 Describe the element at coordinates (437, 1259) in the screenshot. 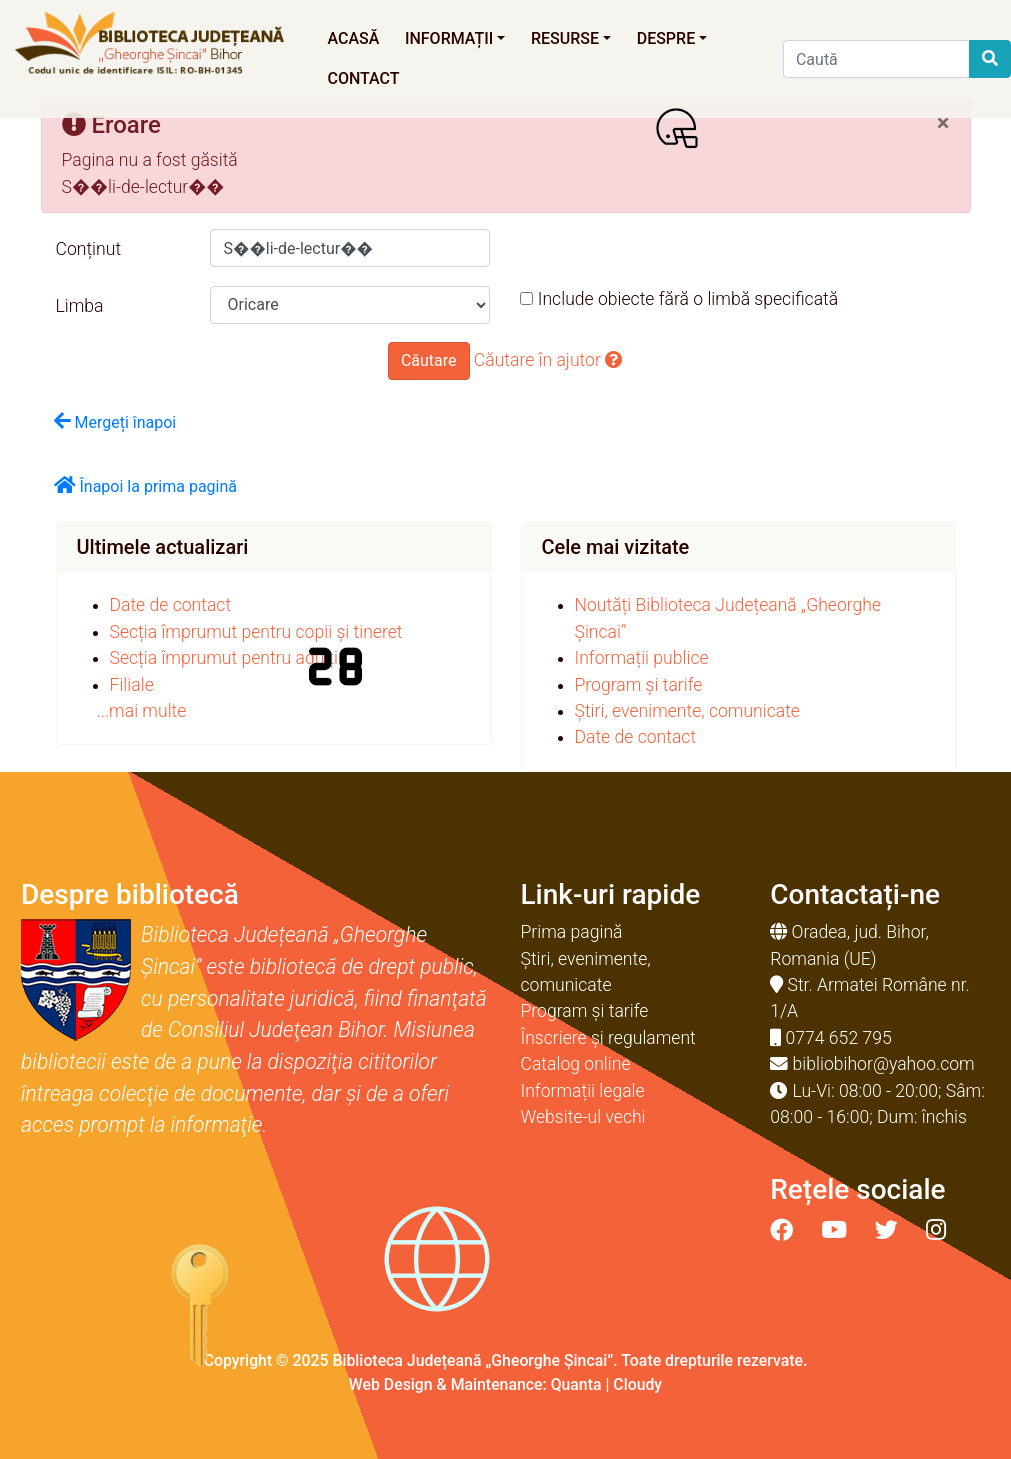

I see `switch to global or worldwide view` at that location.